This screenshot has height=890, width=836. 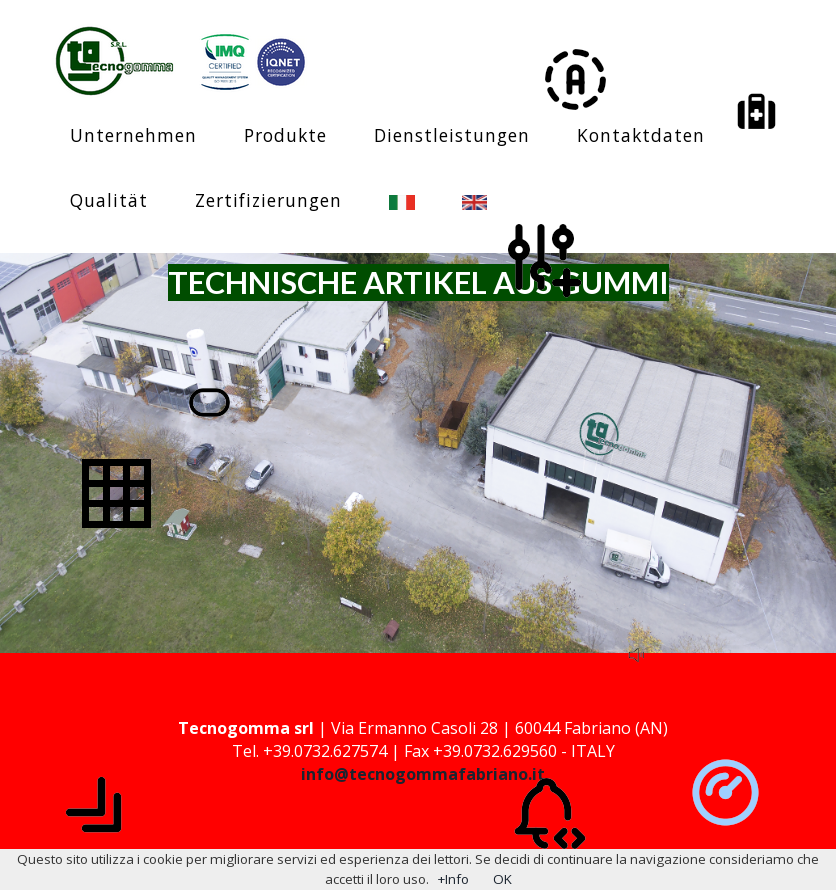 I want to click on configure notification settings via code, so click(x=546, y=813).